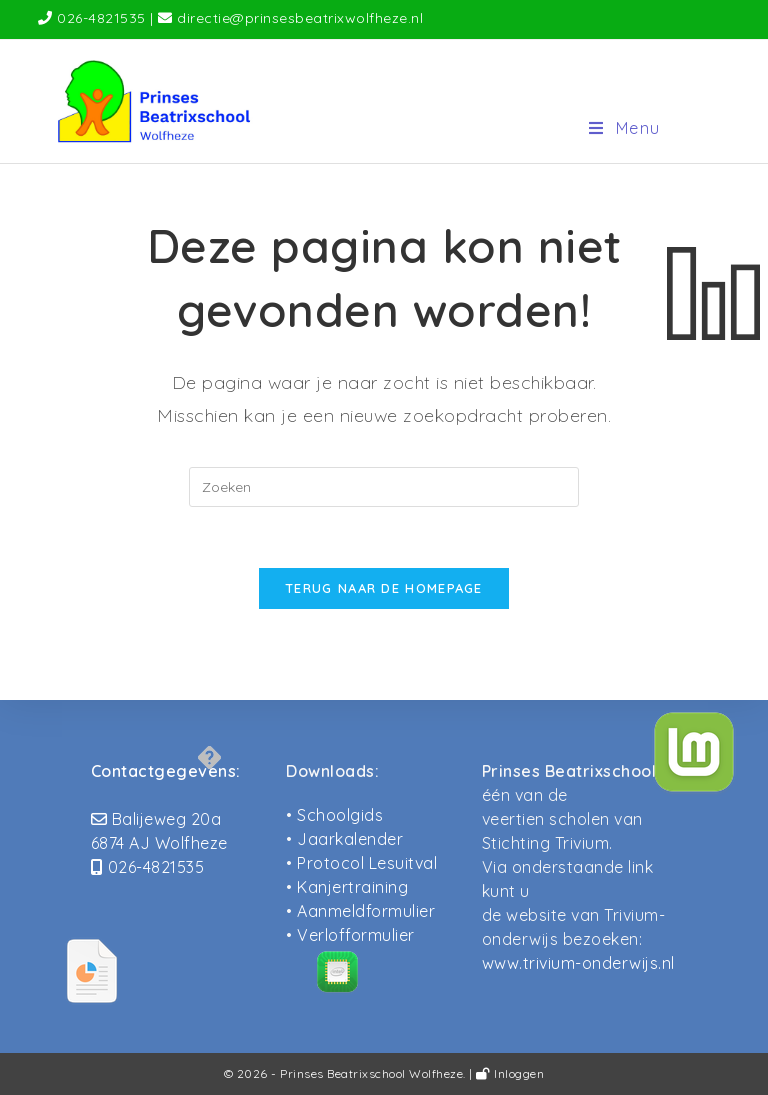 The height and width of the screenshot is (1095, 768). Describe the element at coordinates (337, 972) in the screenshot. I see `firmware file or system software package` at that location.